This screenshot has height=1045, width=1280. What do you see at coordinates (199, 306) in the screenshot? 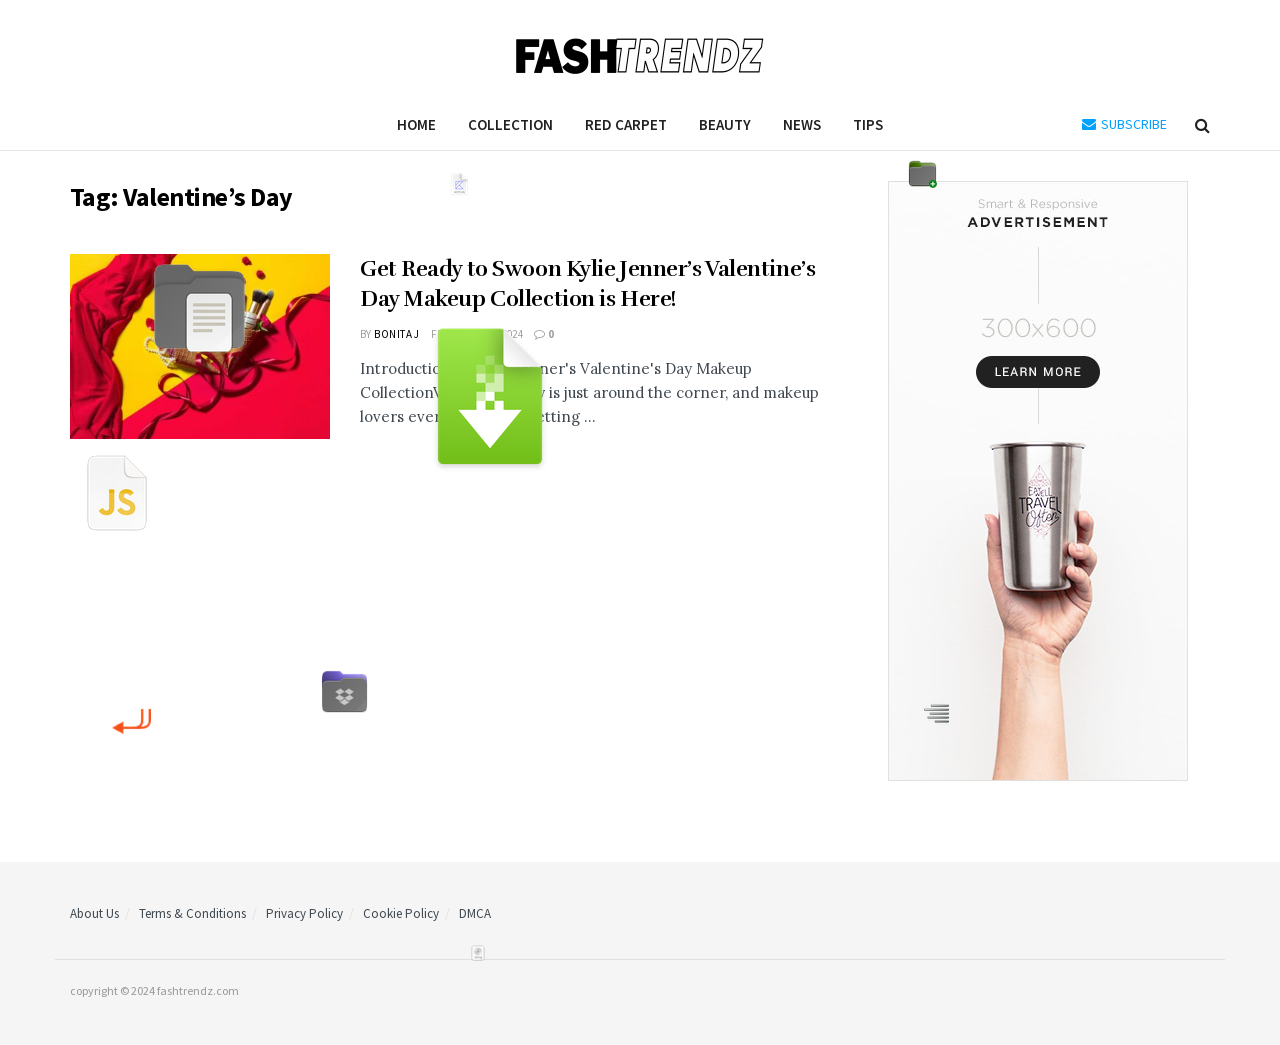
I see `open a file from folder` at bounding box center [199, 306].